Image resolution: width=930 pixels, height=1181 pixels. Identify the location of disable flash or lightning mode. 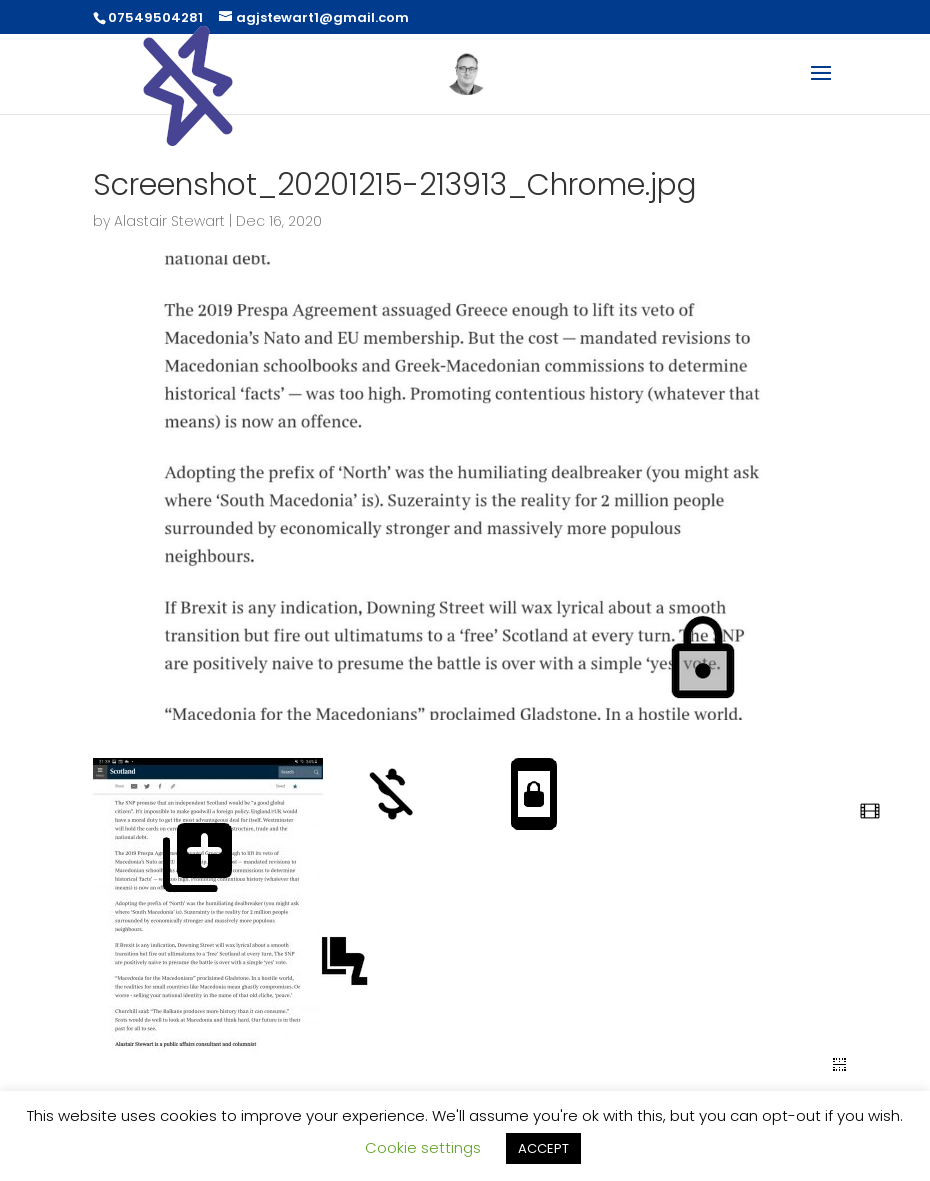
(188, 86).